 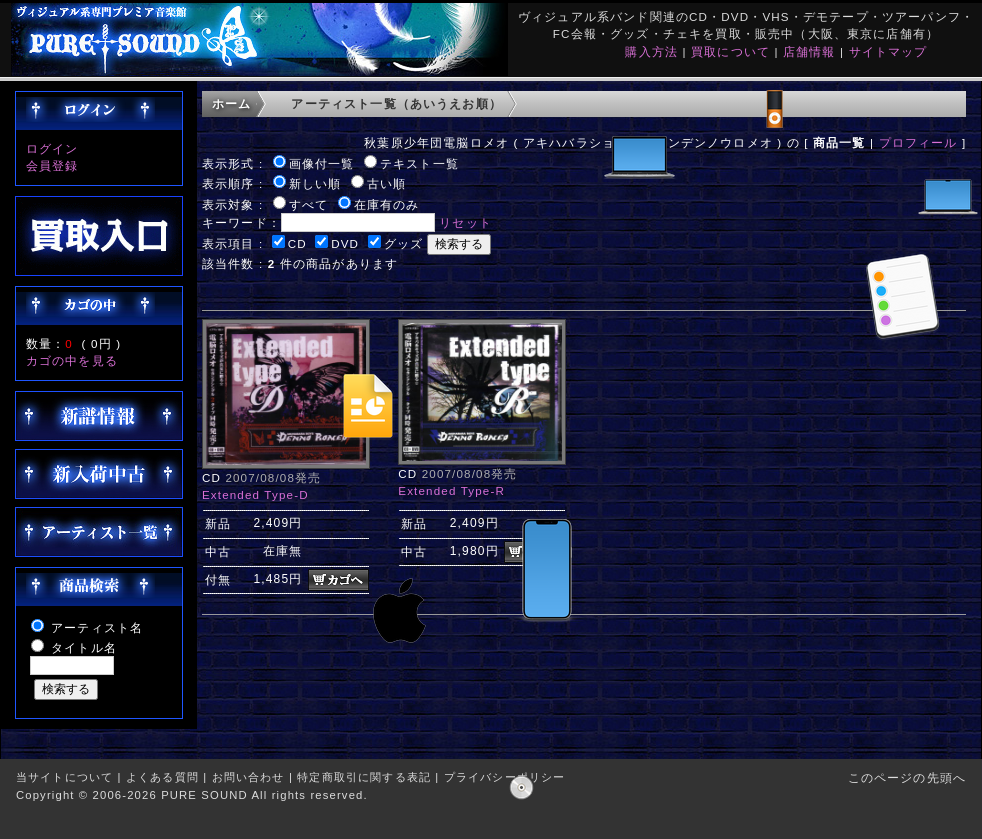 What do you see at coordinates (399, 610) in the screenshot?
I see `apple internal system component` at bounding box center [399, 610].